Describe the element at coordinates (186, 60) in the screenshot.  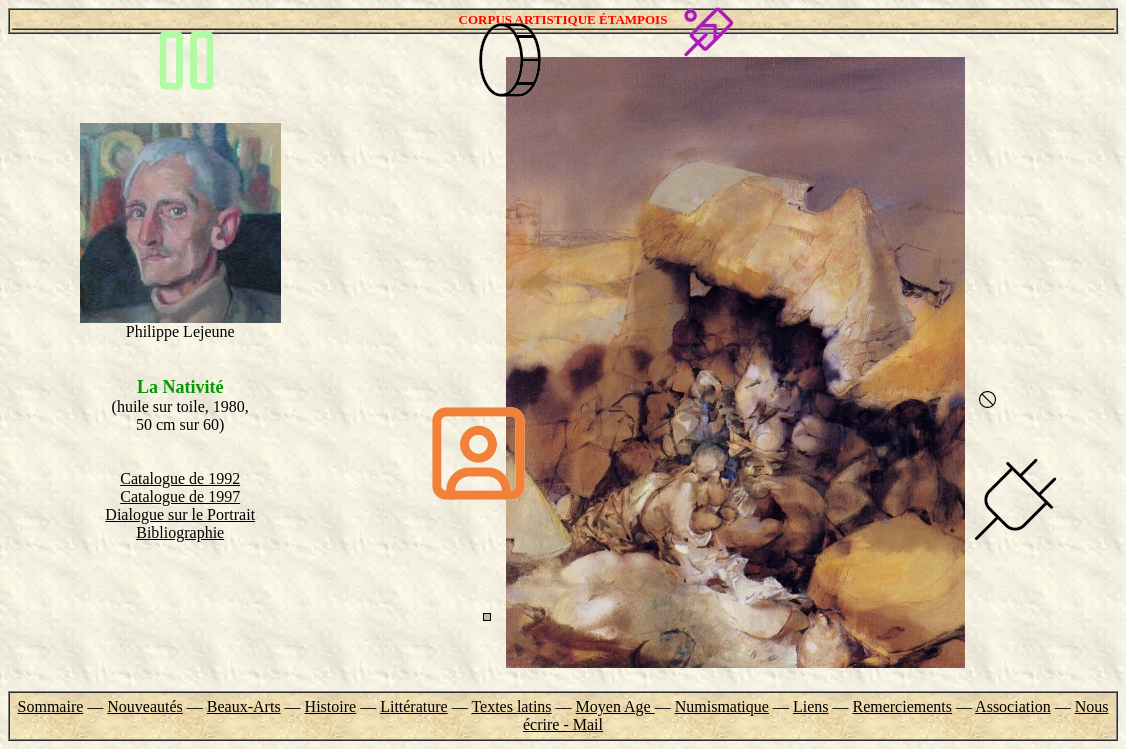
I see `pause media playback` at that location.